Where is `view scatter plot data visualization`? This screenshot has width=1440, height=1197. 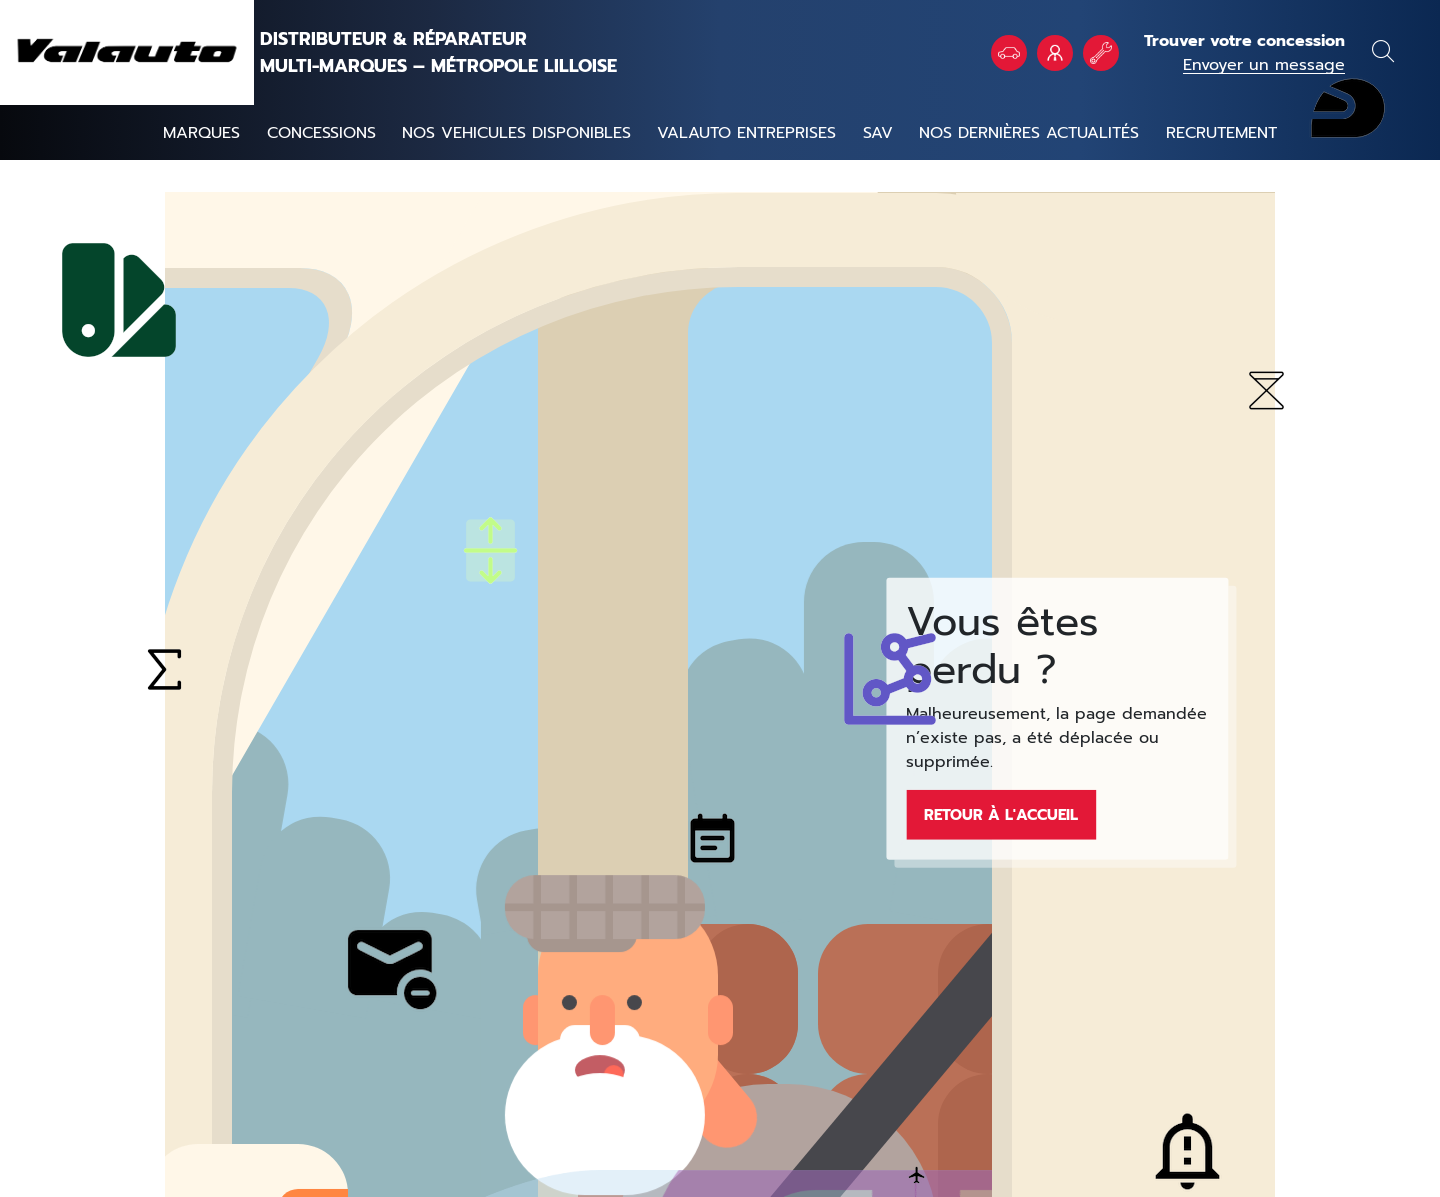 view scatter plot data visualization is located at coordinates (890, 679).